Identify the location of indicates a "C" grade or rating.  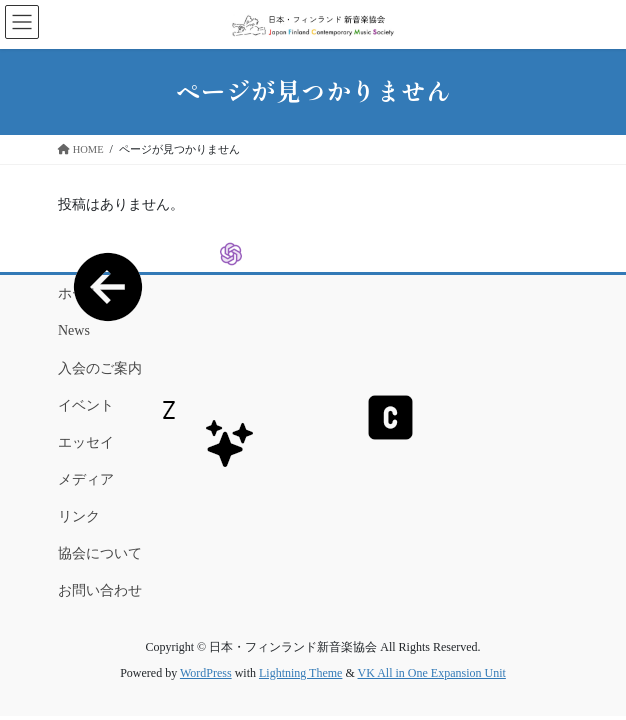
(390, 417).